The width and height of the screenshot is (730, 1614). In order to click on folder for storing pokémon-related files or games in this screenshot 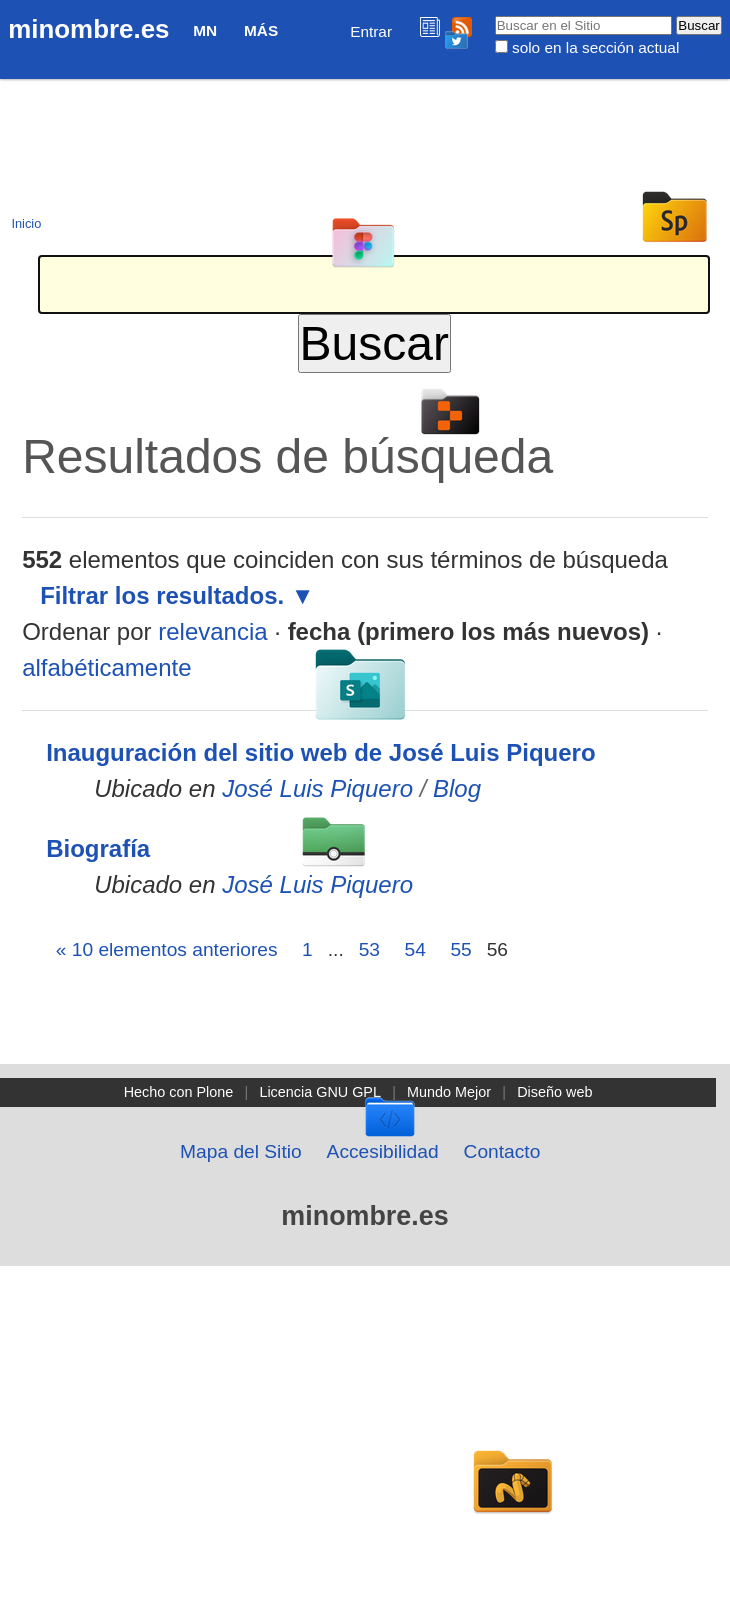, I will do `click(333, 843)`.